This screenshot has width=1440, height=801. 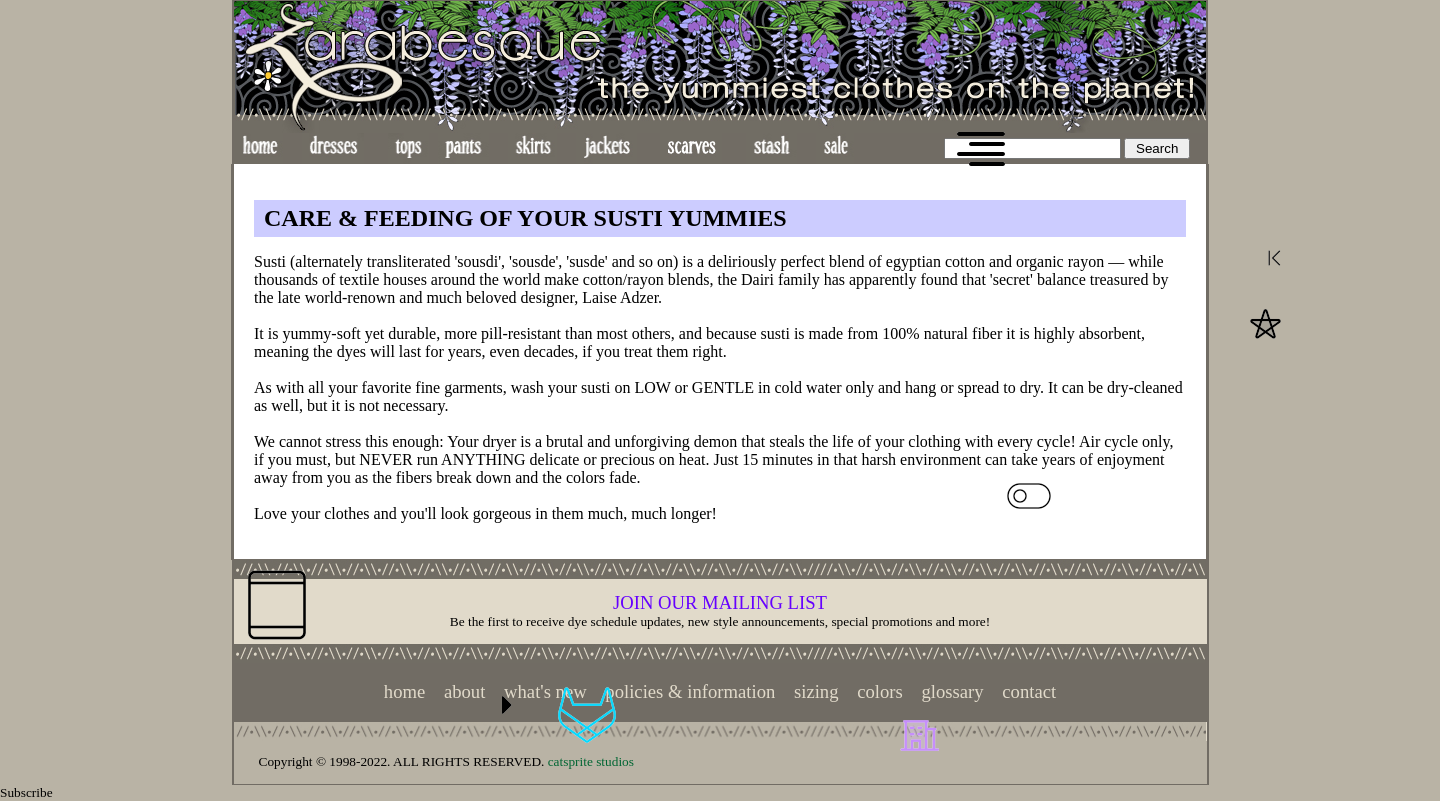 I want to click on navigate to the next item or screen, so click(x=506, y=705).